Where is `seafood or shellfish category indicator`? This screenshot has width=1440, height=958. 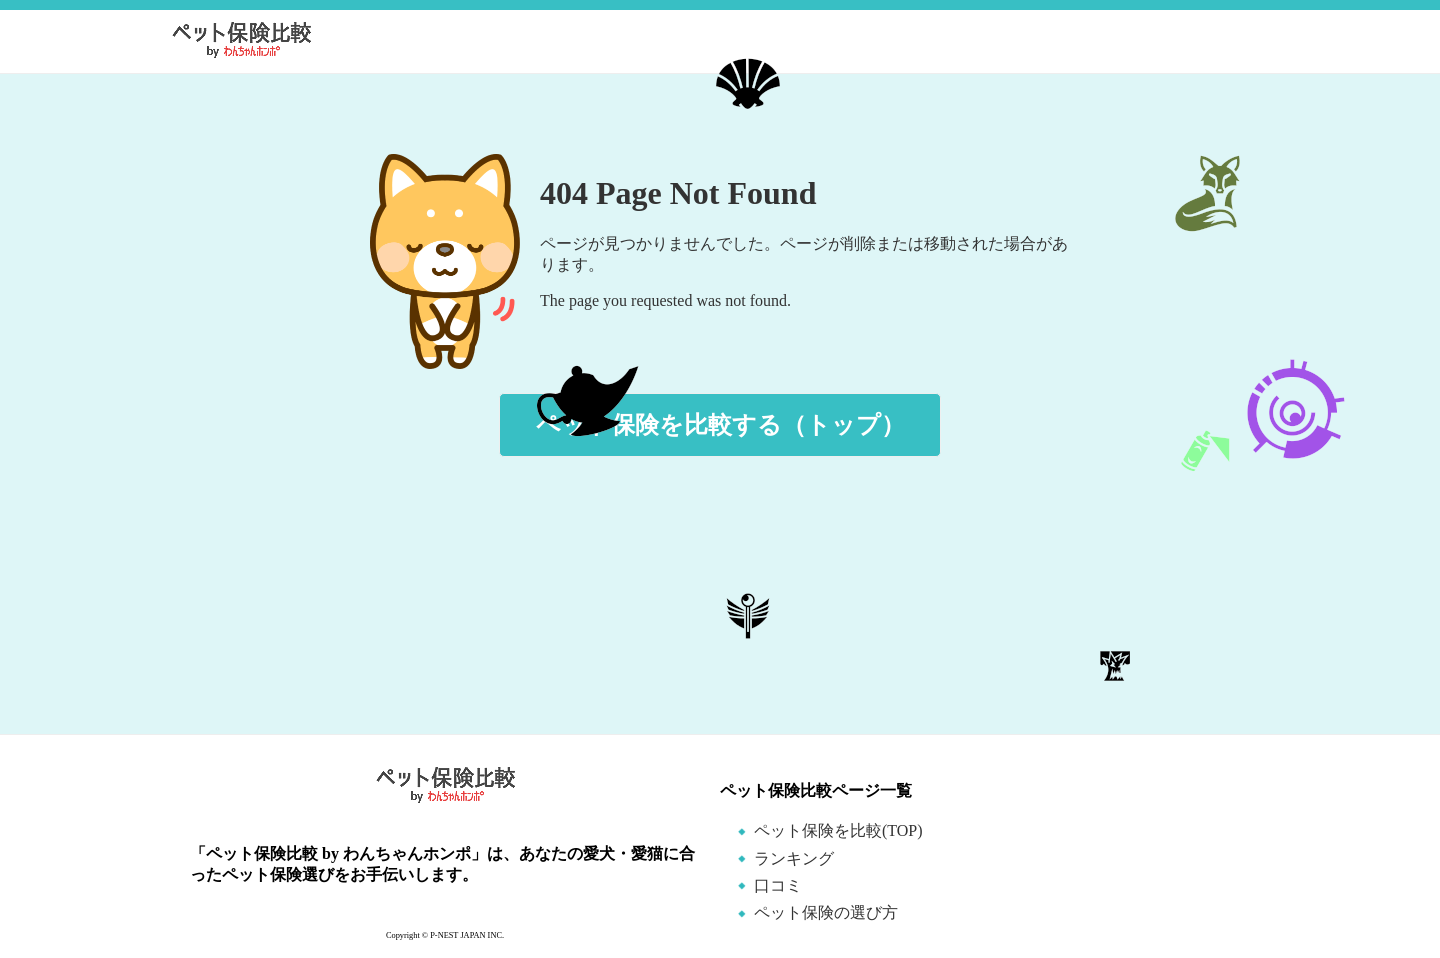
seafood or shellfish category indicator is located at coordinates (748, 83).